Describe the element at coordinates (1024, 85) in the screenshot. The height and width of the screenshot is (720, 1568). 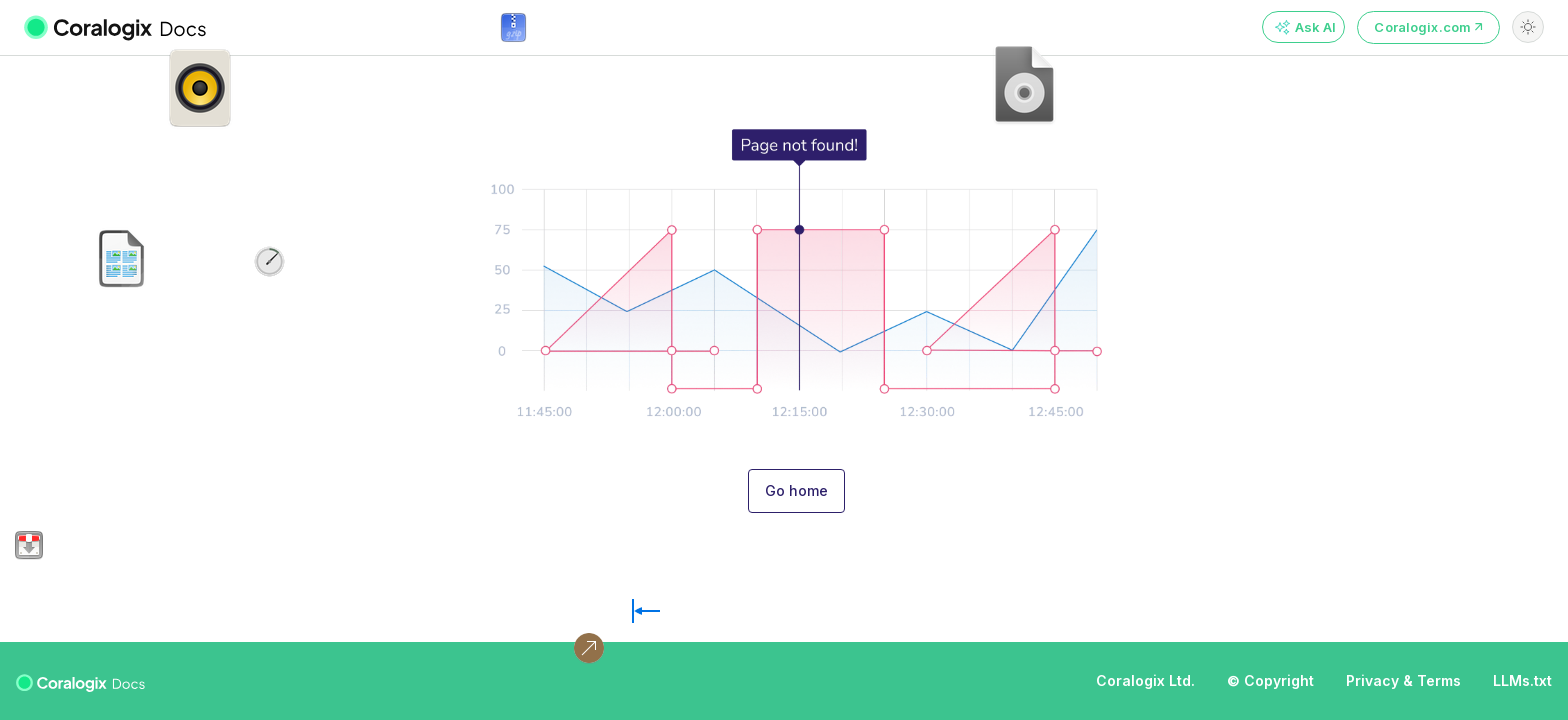
I see `a CD or disc image file` at that location.